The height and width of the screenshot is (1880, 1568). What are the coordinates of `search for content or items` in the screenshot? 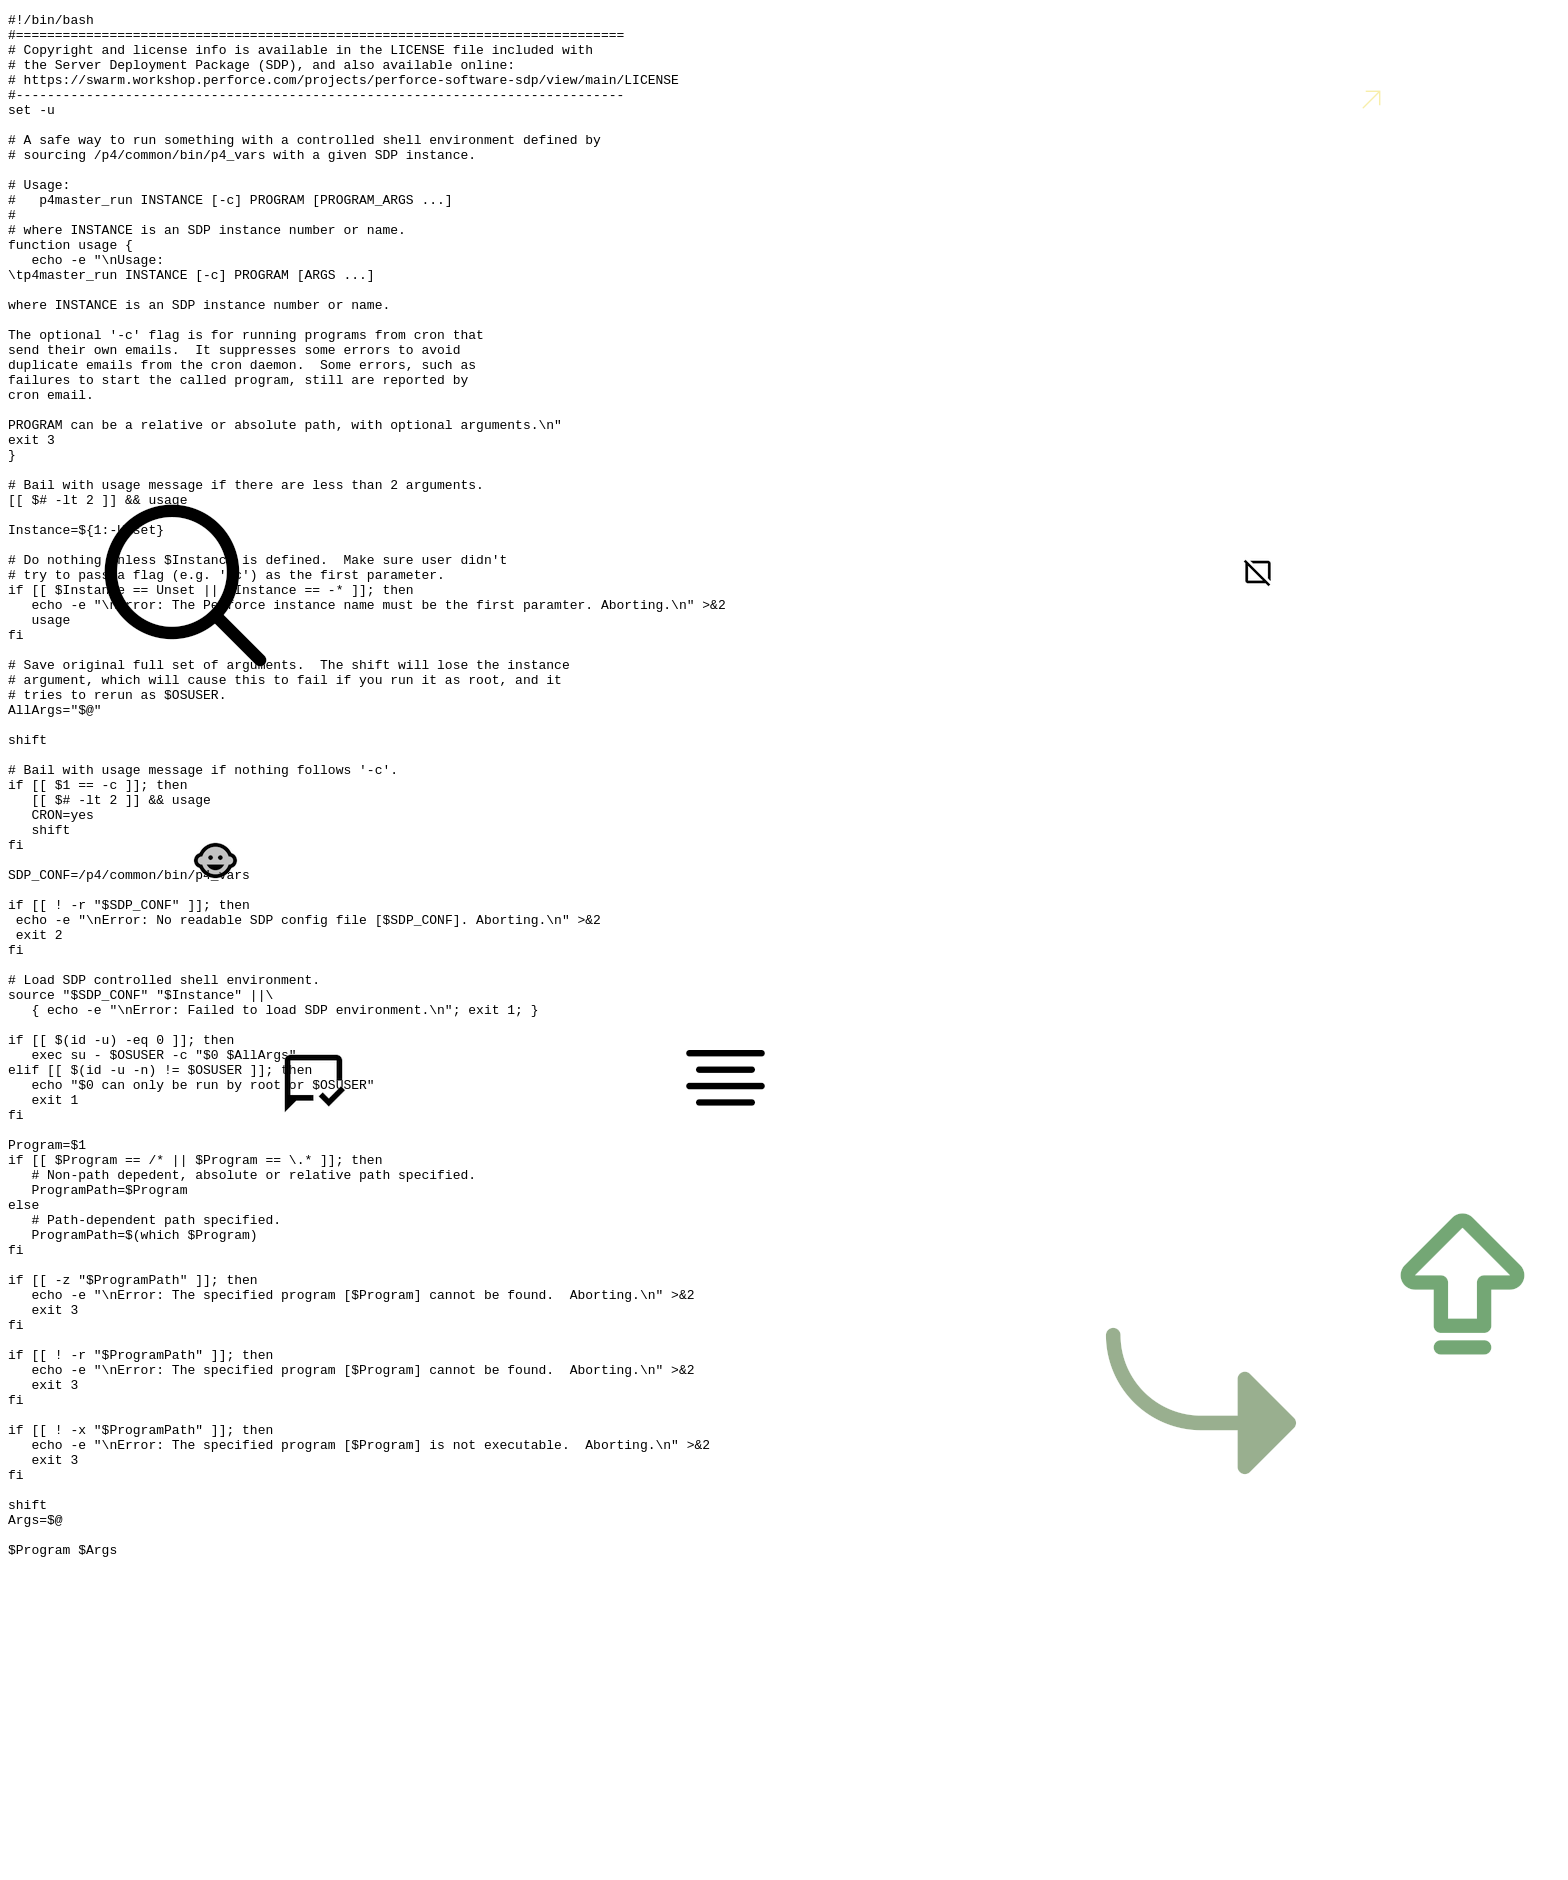 It's located at (185, 585).